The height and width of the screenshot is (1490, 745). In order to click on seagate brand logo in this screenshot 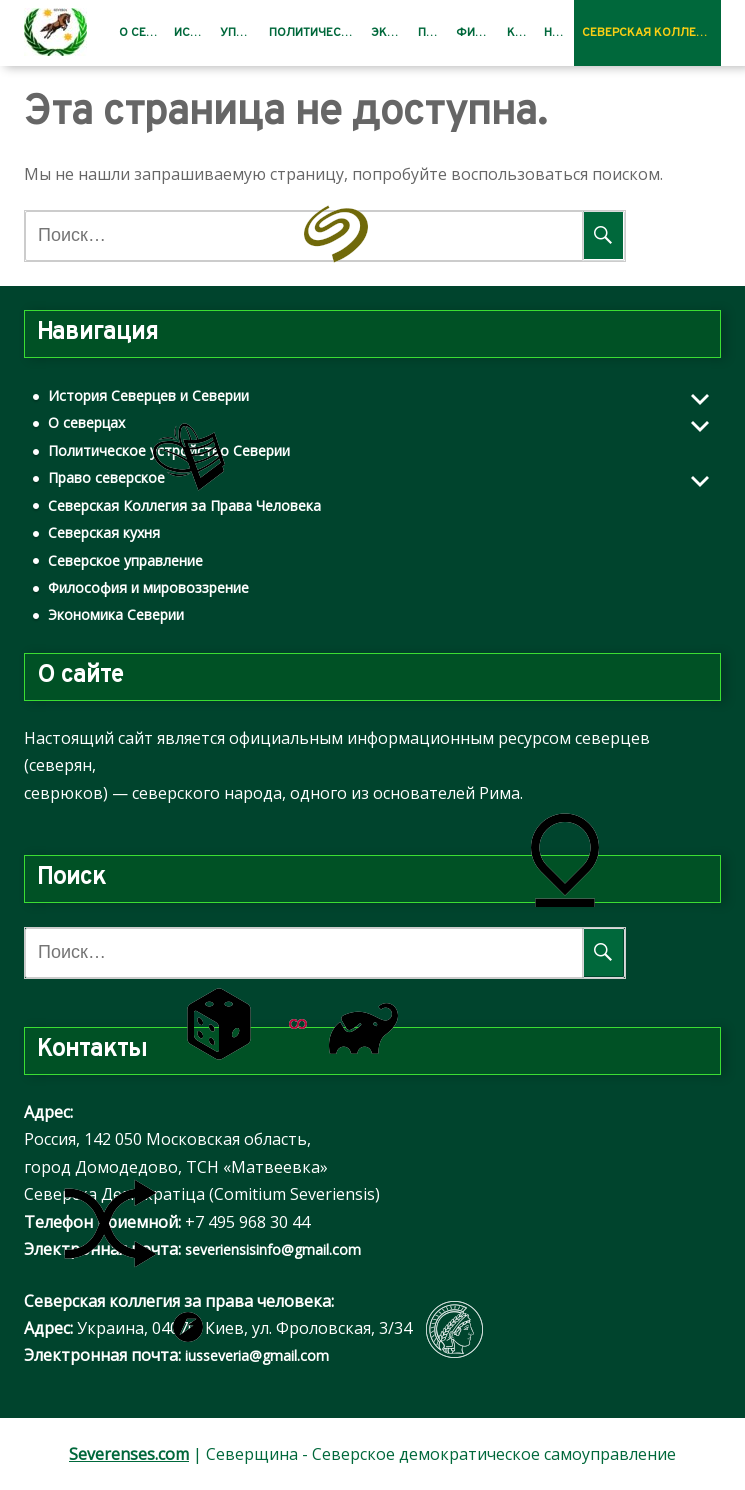, I will do `click(336, 234)`.